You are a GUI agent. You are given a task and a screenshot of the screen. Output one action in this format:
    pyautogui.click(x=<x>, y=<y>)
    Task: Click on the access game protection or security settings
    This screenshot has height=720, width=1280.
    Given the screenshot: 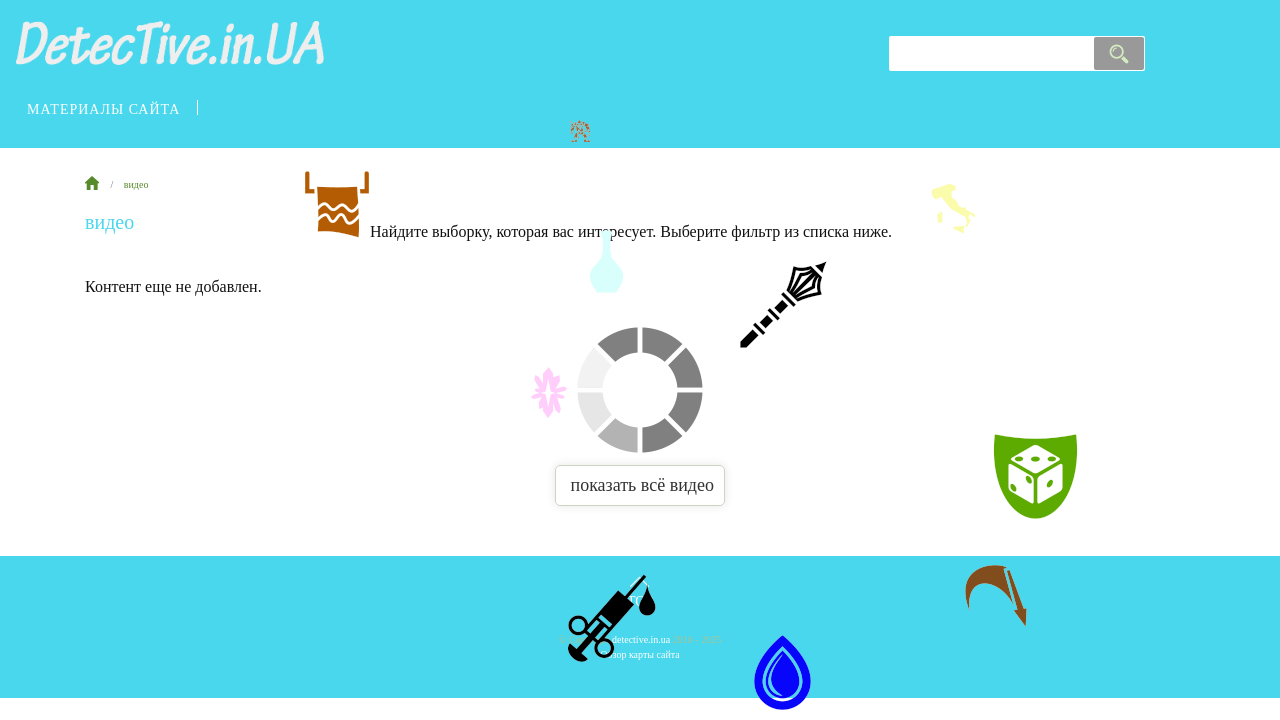 What is the action you would take?
    pyautogui.click(x=1035, y=476)
    